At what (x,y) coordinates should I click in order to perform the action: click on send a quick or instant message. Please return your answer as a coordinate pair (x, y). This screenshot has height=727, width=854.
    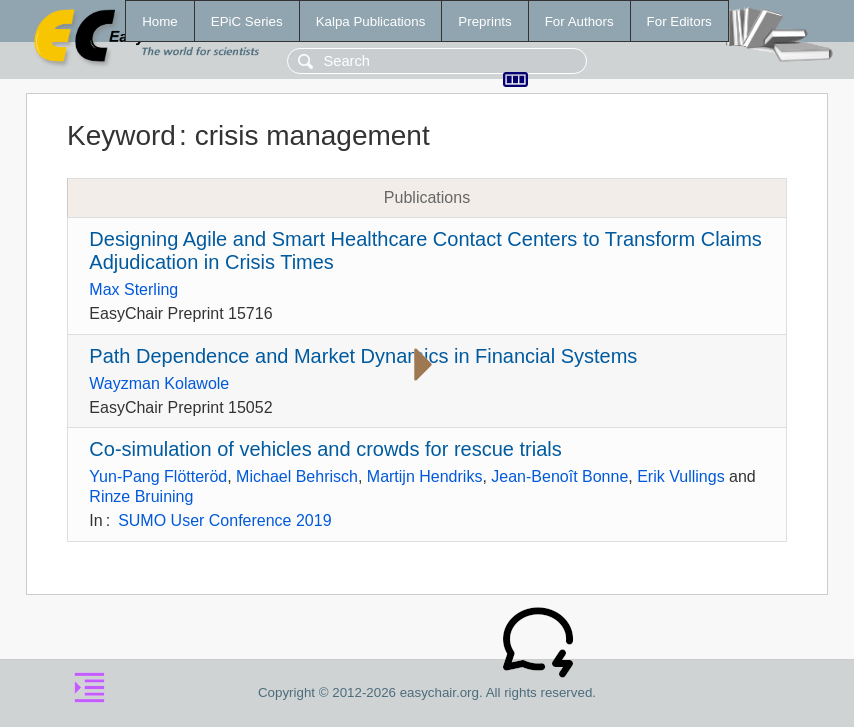
    Looking at the image, I should click on (538, 639).